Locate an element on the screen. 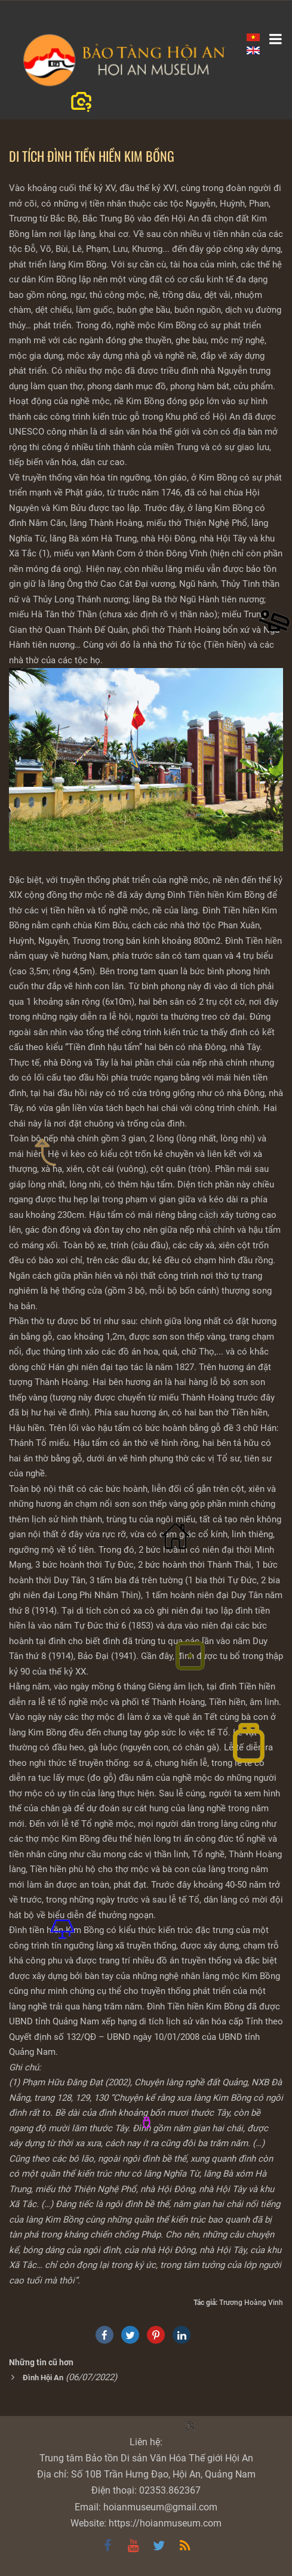 This screenshot has height=2576, width=292. select angled flat bed seat option is located at coordinates (274, 621).